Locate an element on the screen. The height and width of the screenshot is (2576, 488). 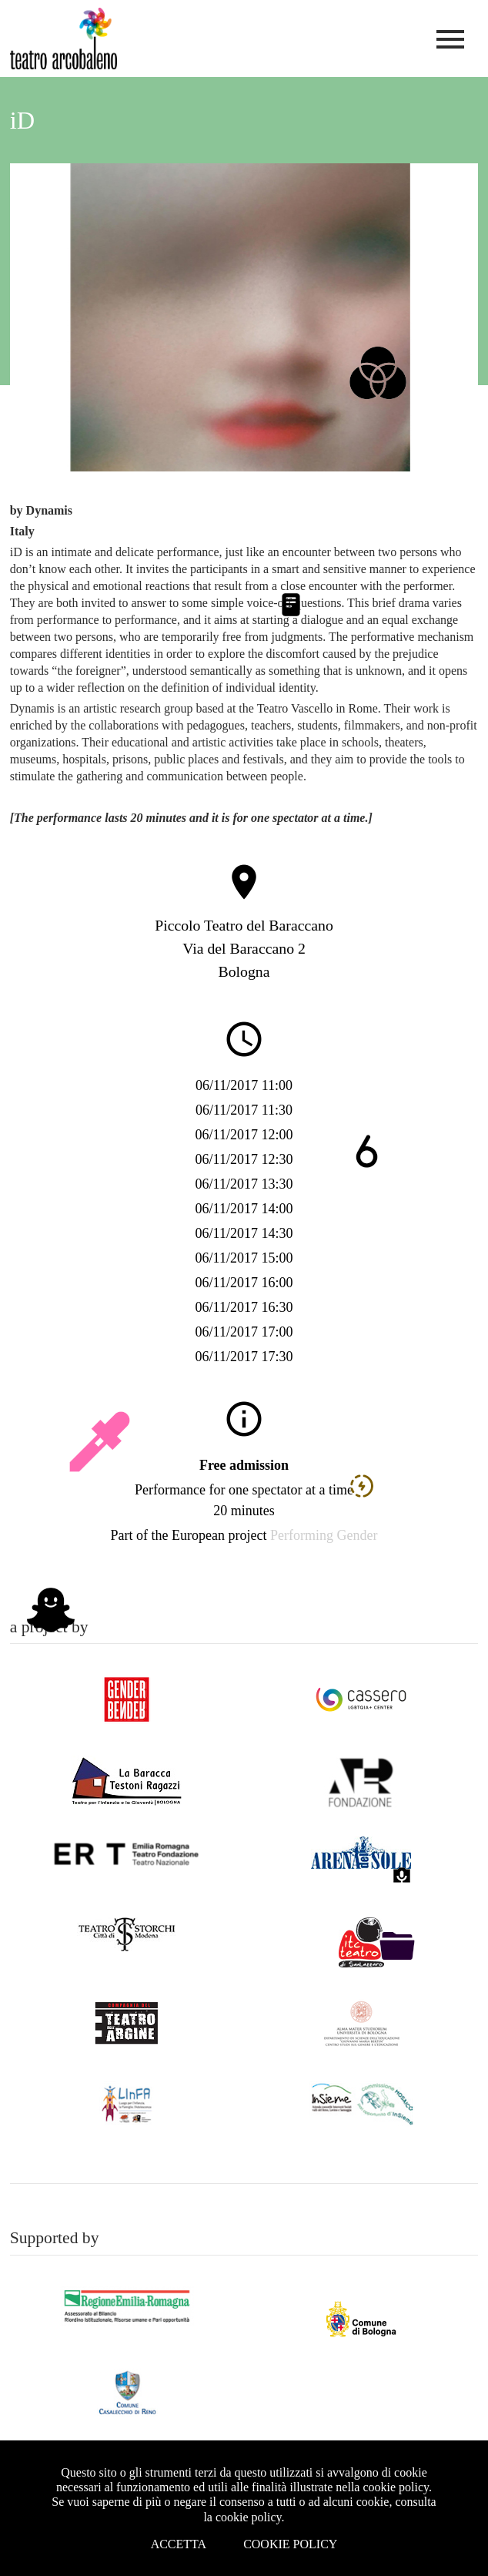
open folder to view contents is located at coordinates (397, 1946).